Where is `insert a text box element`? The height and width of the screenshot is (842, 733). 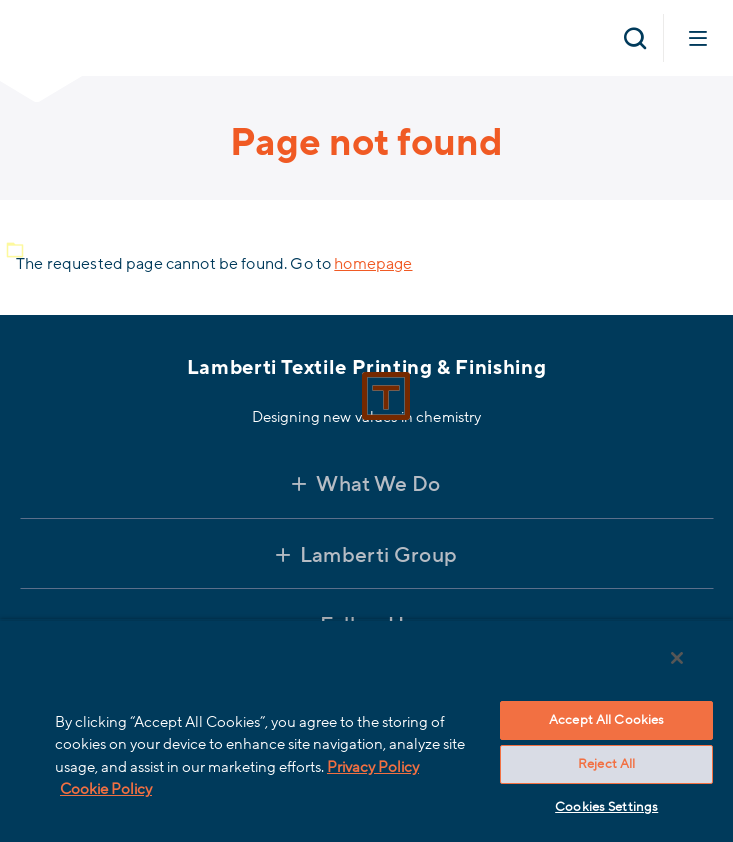 insert a text box element is located at coordinates (386, 396).